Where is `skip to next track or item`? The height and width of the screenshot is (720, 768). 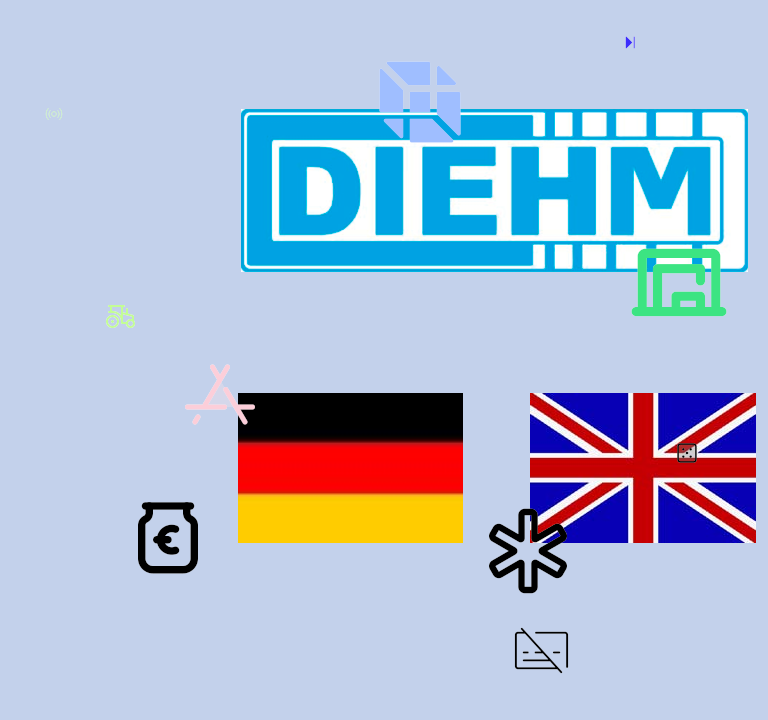 skip to next track or item is located at coordinates (630, 42).